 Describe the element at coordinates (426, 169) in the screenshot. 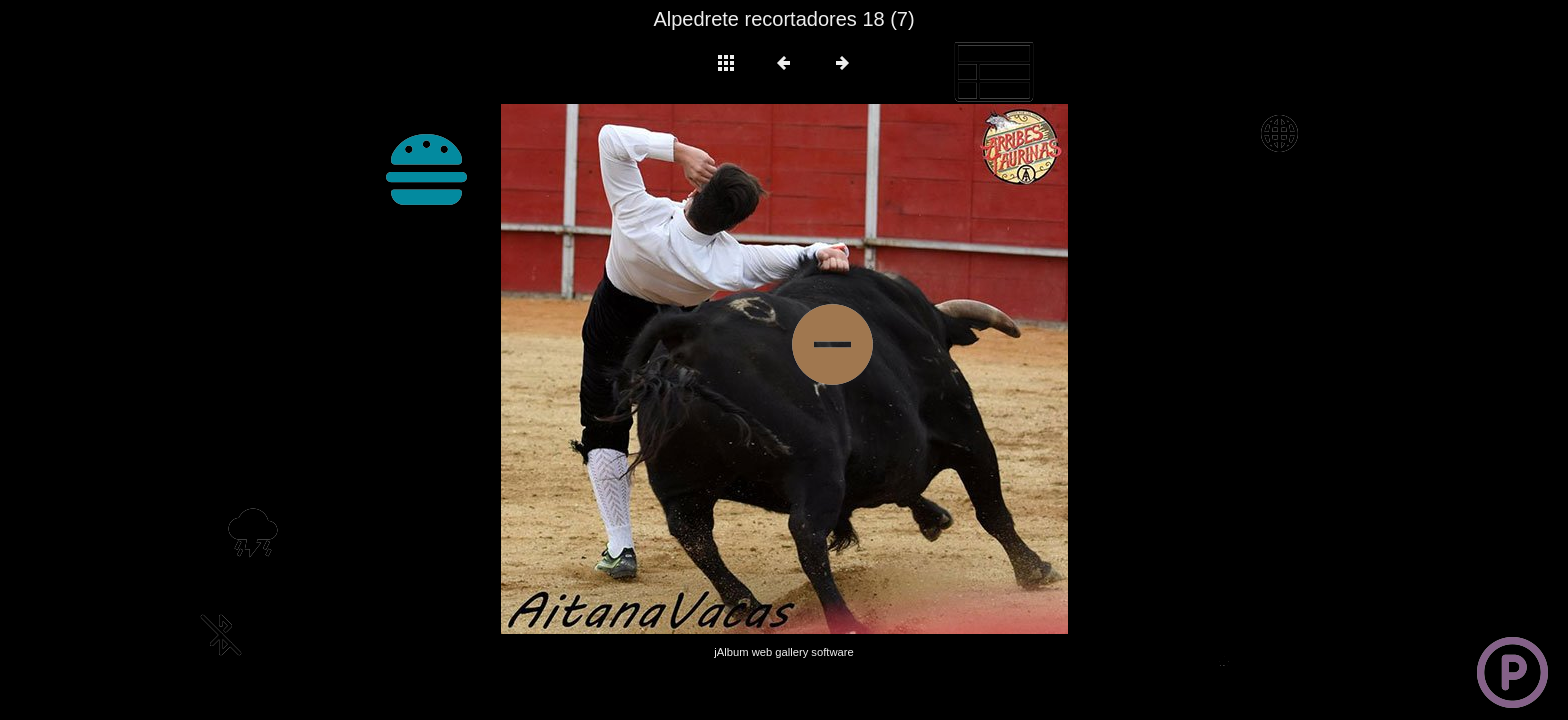

I see `access food or restaurant options` at that location.